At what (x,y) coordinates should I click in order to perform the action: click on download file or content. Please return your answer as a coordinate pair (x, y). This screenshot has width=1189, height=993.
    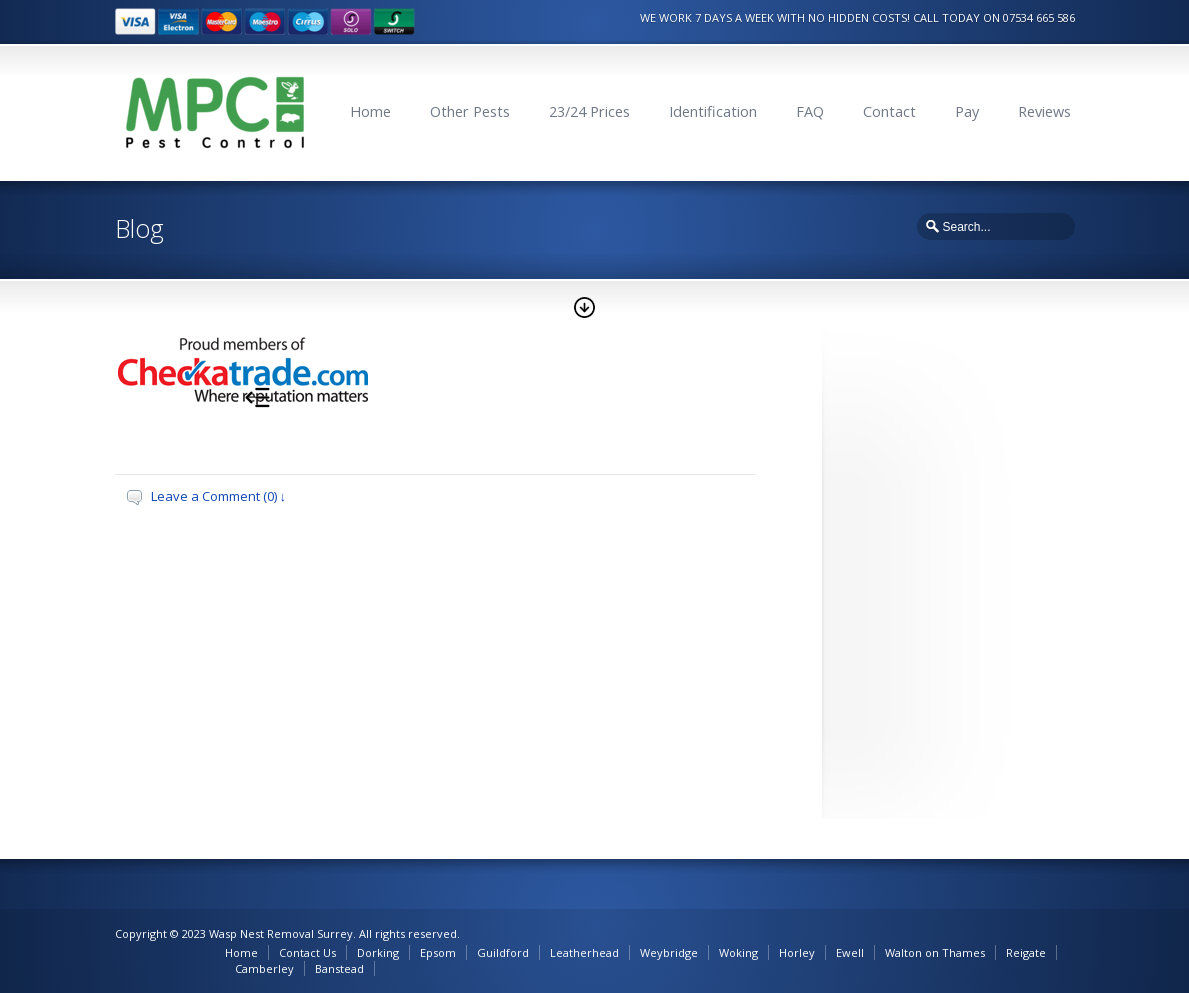
    Looking at the image, I should click on (584, 307).